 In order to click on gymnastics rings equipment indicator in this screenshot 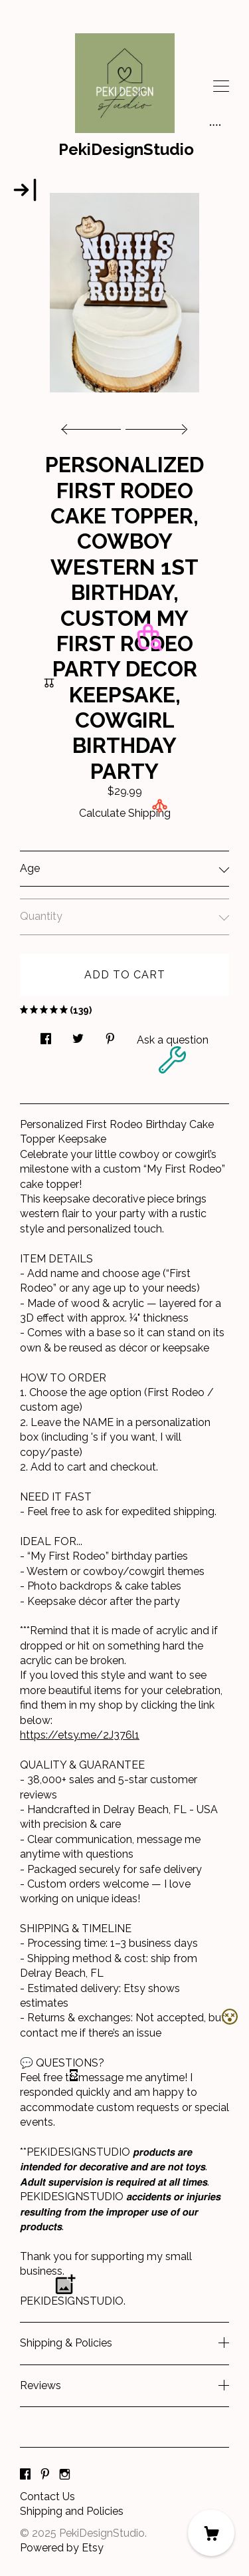, I will do `click(49, 683)`.